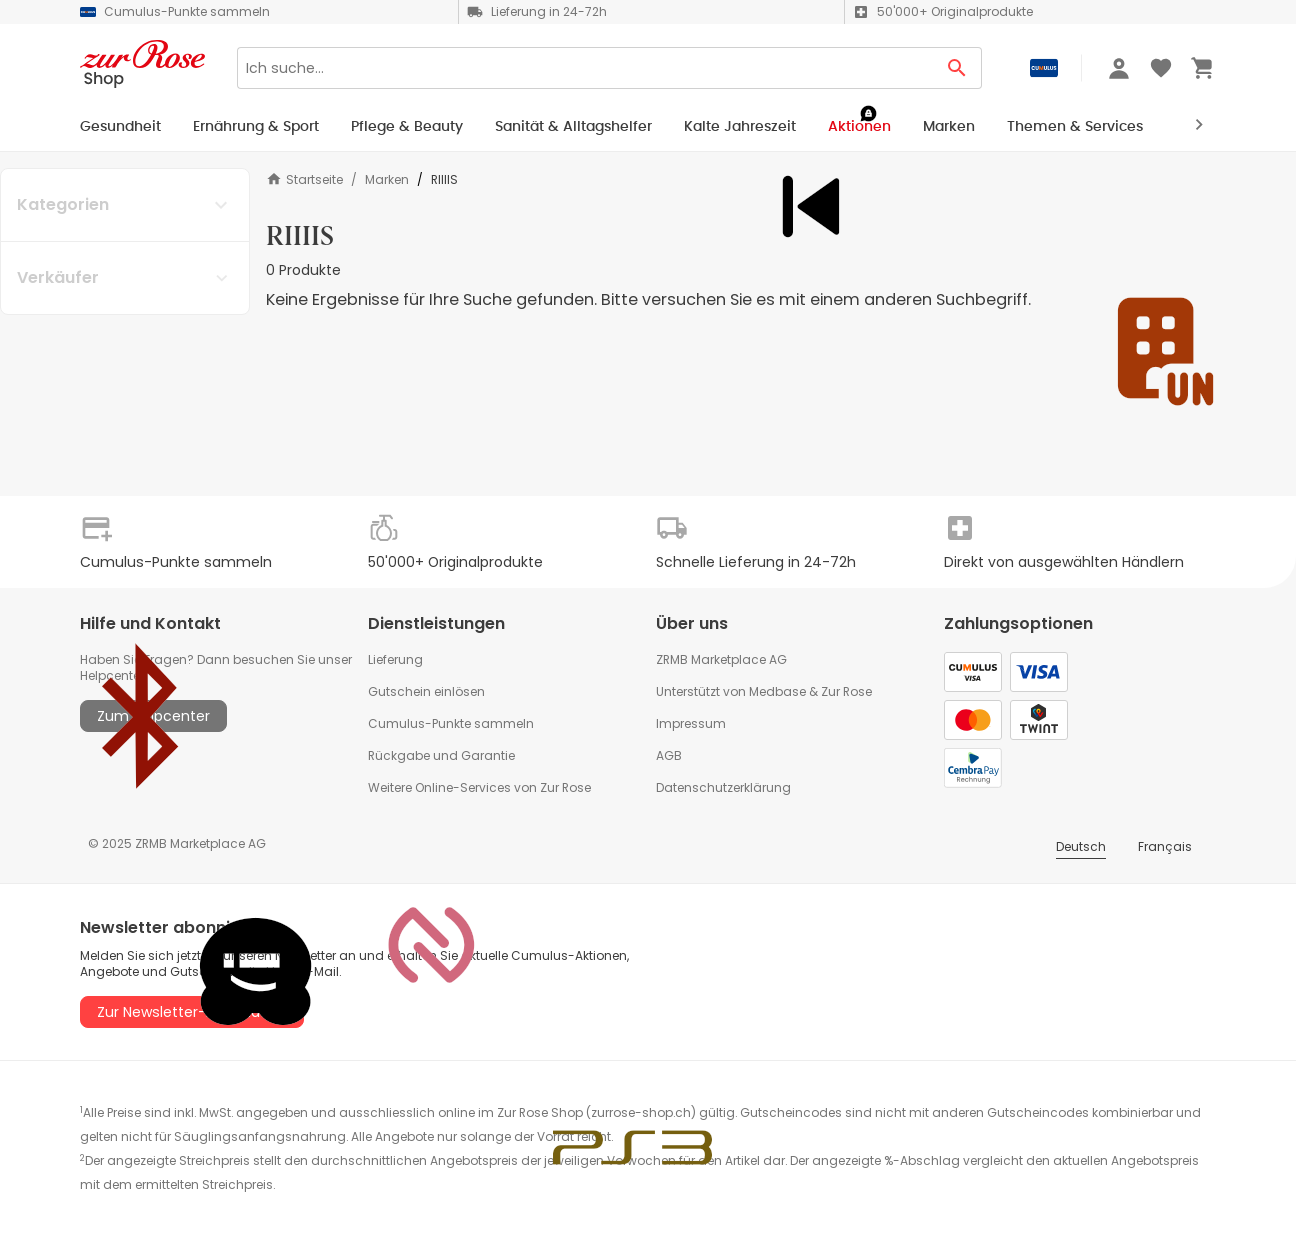 The image size is (1296, 1237). I want to click on PlayStation 3 brand logo, so click(632, 1147).